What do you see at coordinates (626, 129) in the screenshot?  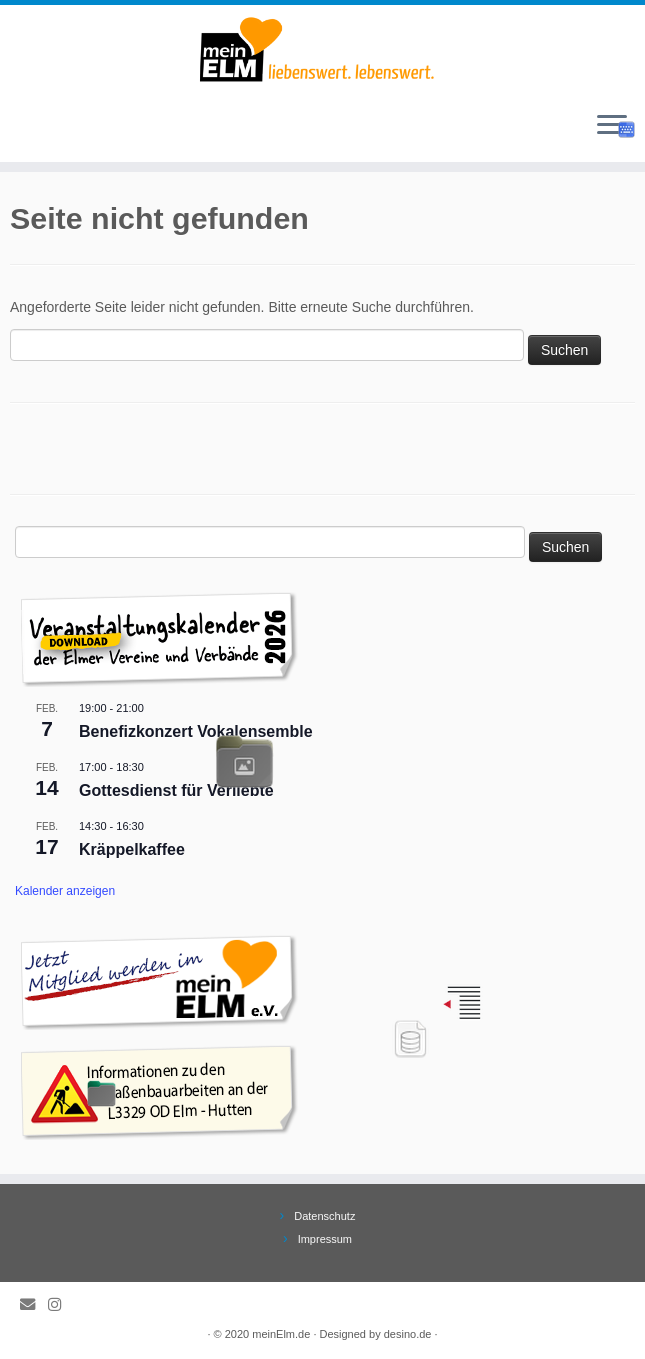 I see `access keyboard and input device settings` at bounding box center [626, 129].